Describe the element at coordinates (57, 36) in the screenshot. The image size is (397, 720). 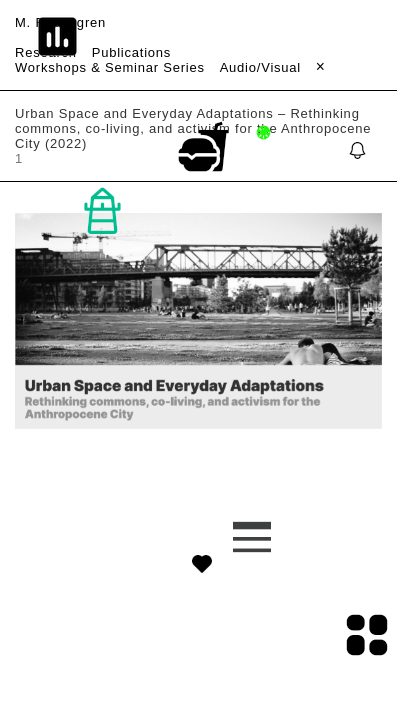
I see `view analytics and reports` at that location.